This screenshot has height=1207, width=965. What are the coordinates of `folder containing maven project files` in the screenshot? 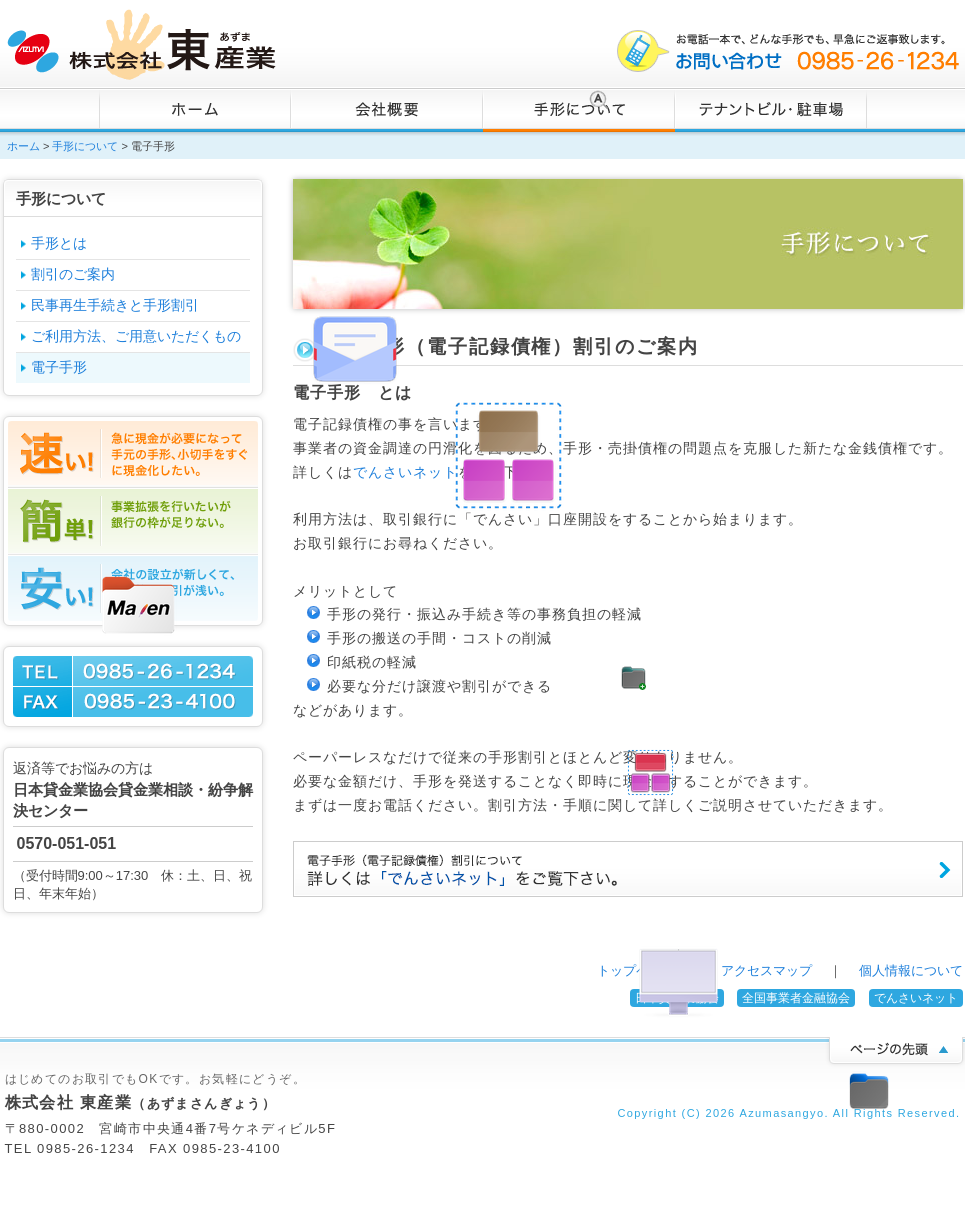 It's located at (138, 607).